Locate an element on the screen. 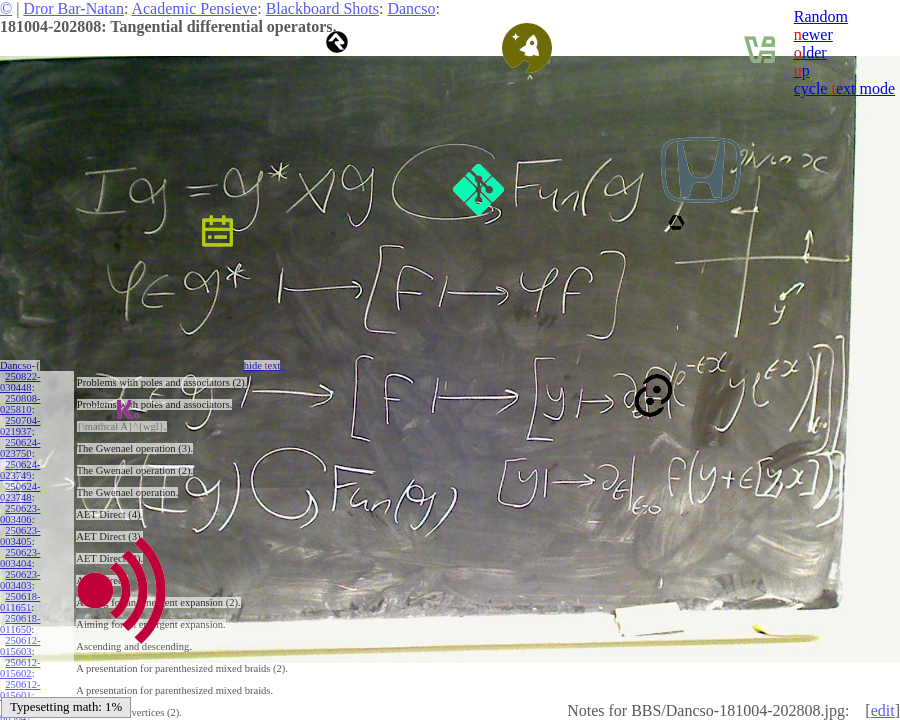 The image size is (900, 720). open git for windows application is located at coordinates (478, 189).